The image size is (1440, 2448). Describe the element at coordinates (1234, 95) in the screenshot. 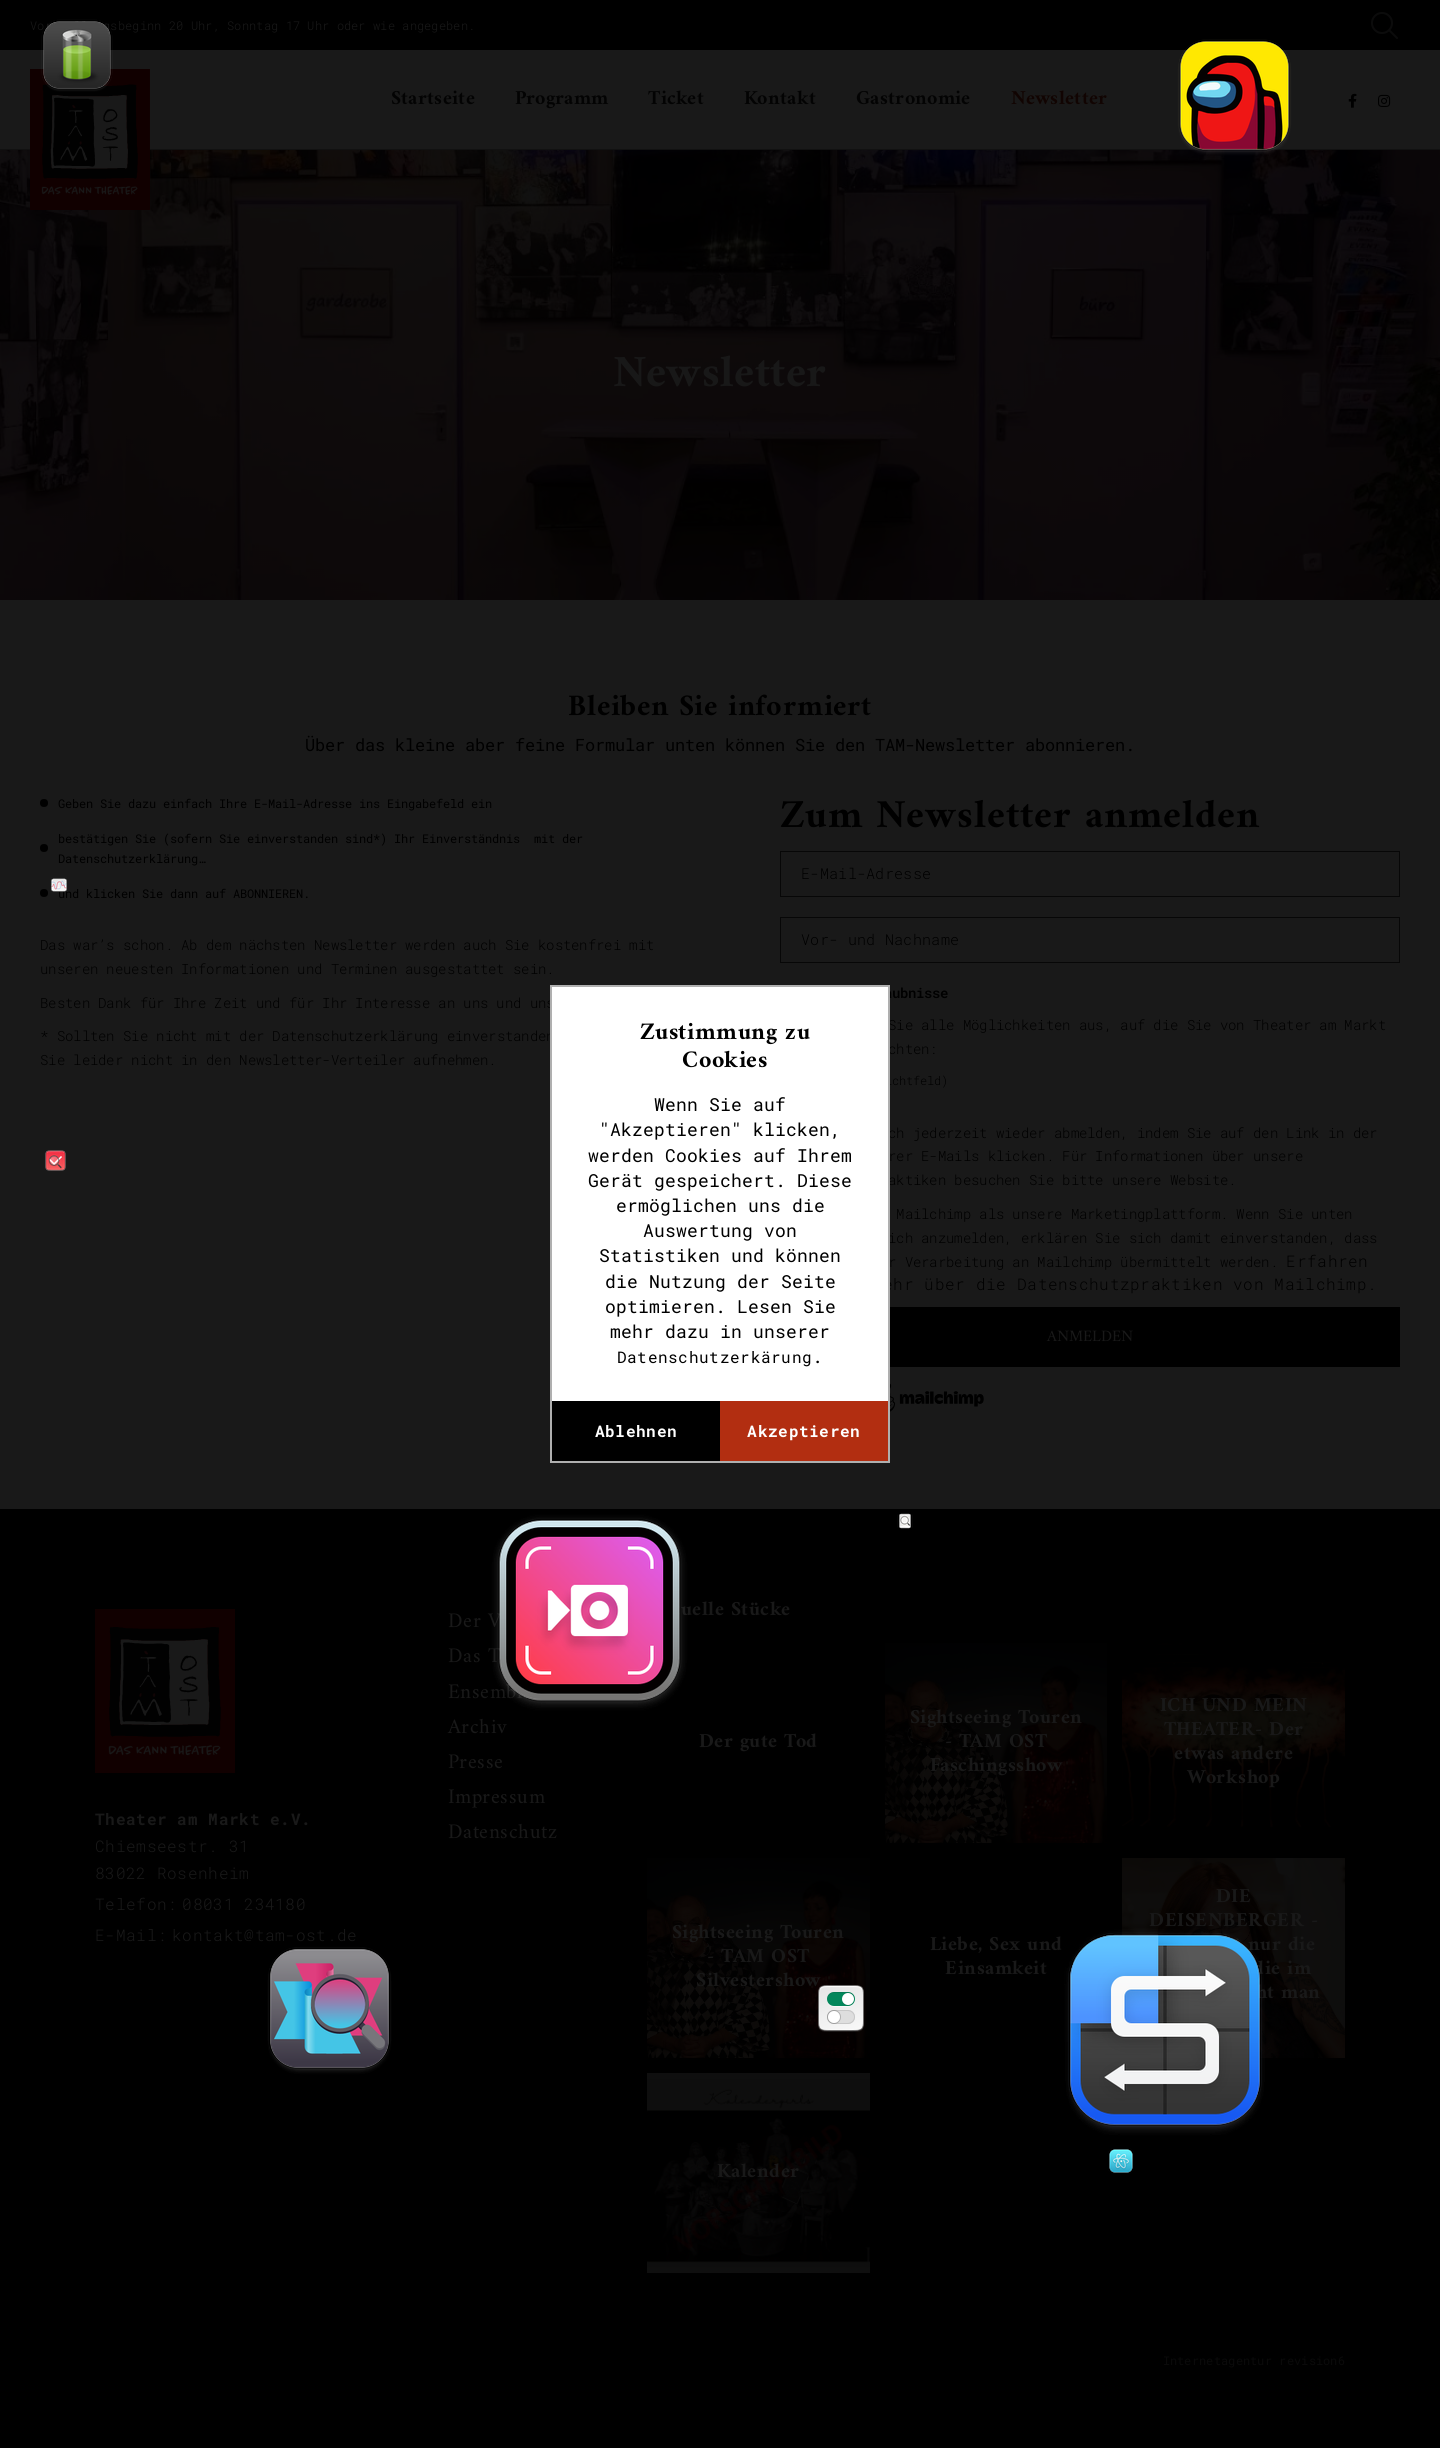

I see `launch Among Us game` at that location.